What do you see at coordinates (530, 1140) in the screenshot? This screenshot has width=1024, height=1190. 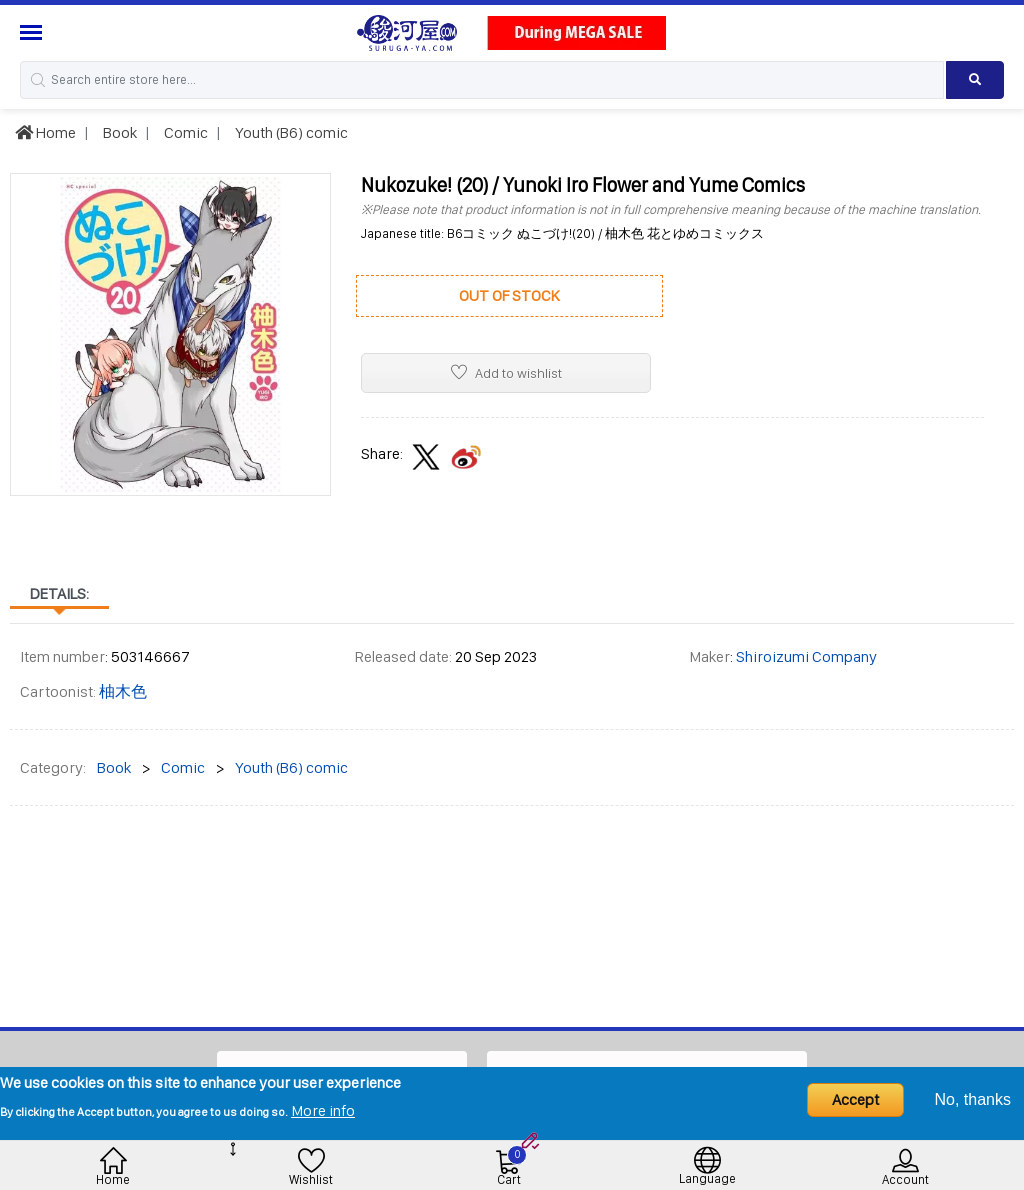 I see `edit completed or saved successfully` at bounding box center [530, 1140].